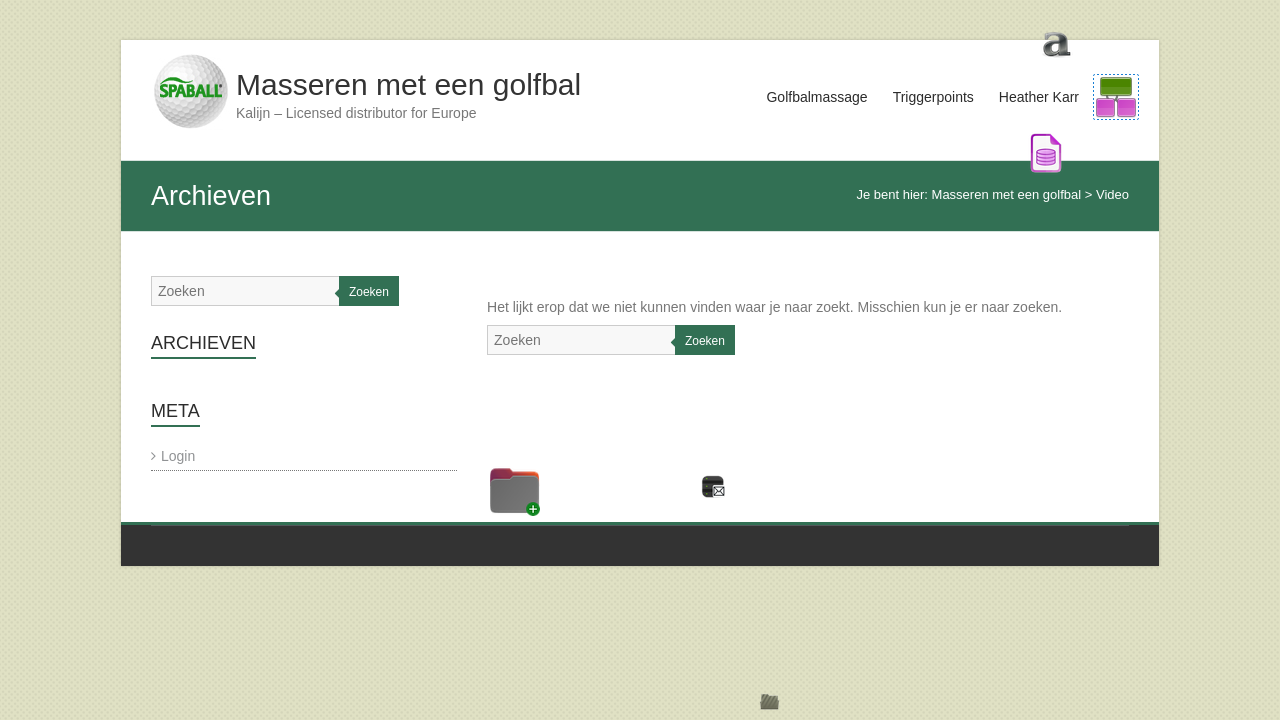 The width and height of the screenshot is (1280, 720). Describe the element at coordinates (514, 490) in the screenshot. I see `create a new folder` at that location.